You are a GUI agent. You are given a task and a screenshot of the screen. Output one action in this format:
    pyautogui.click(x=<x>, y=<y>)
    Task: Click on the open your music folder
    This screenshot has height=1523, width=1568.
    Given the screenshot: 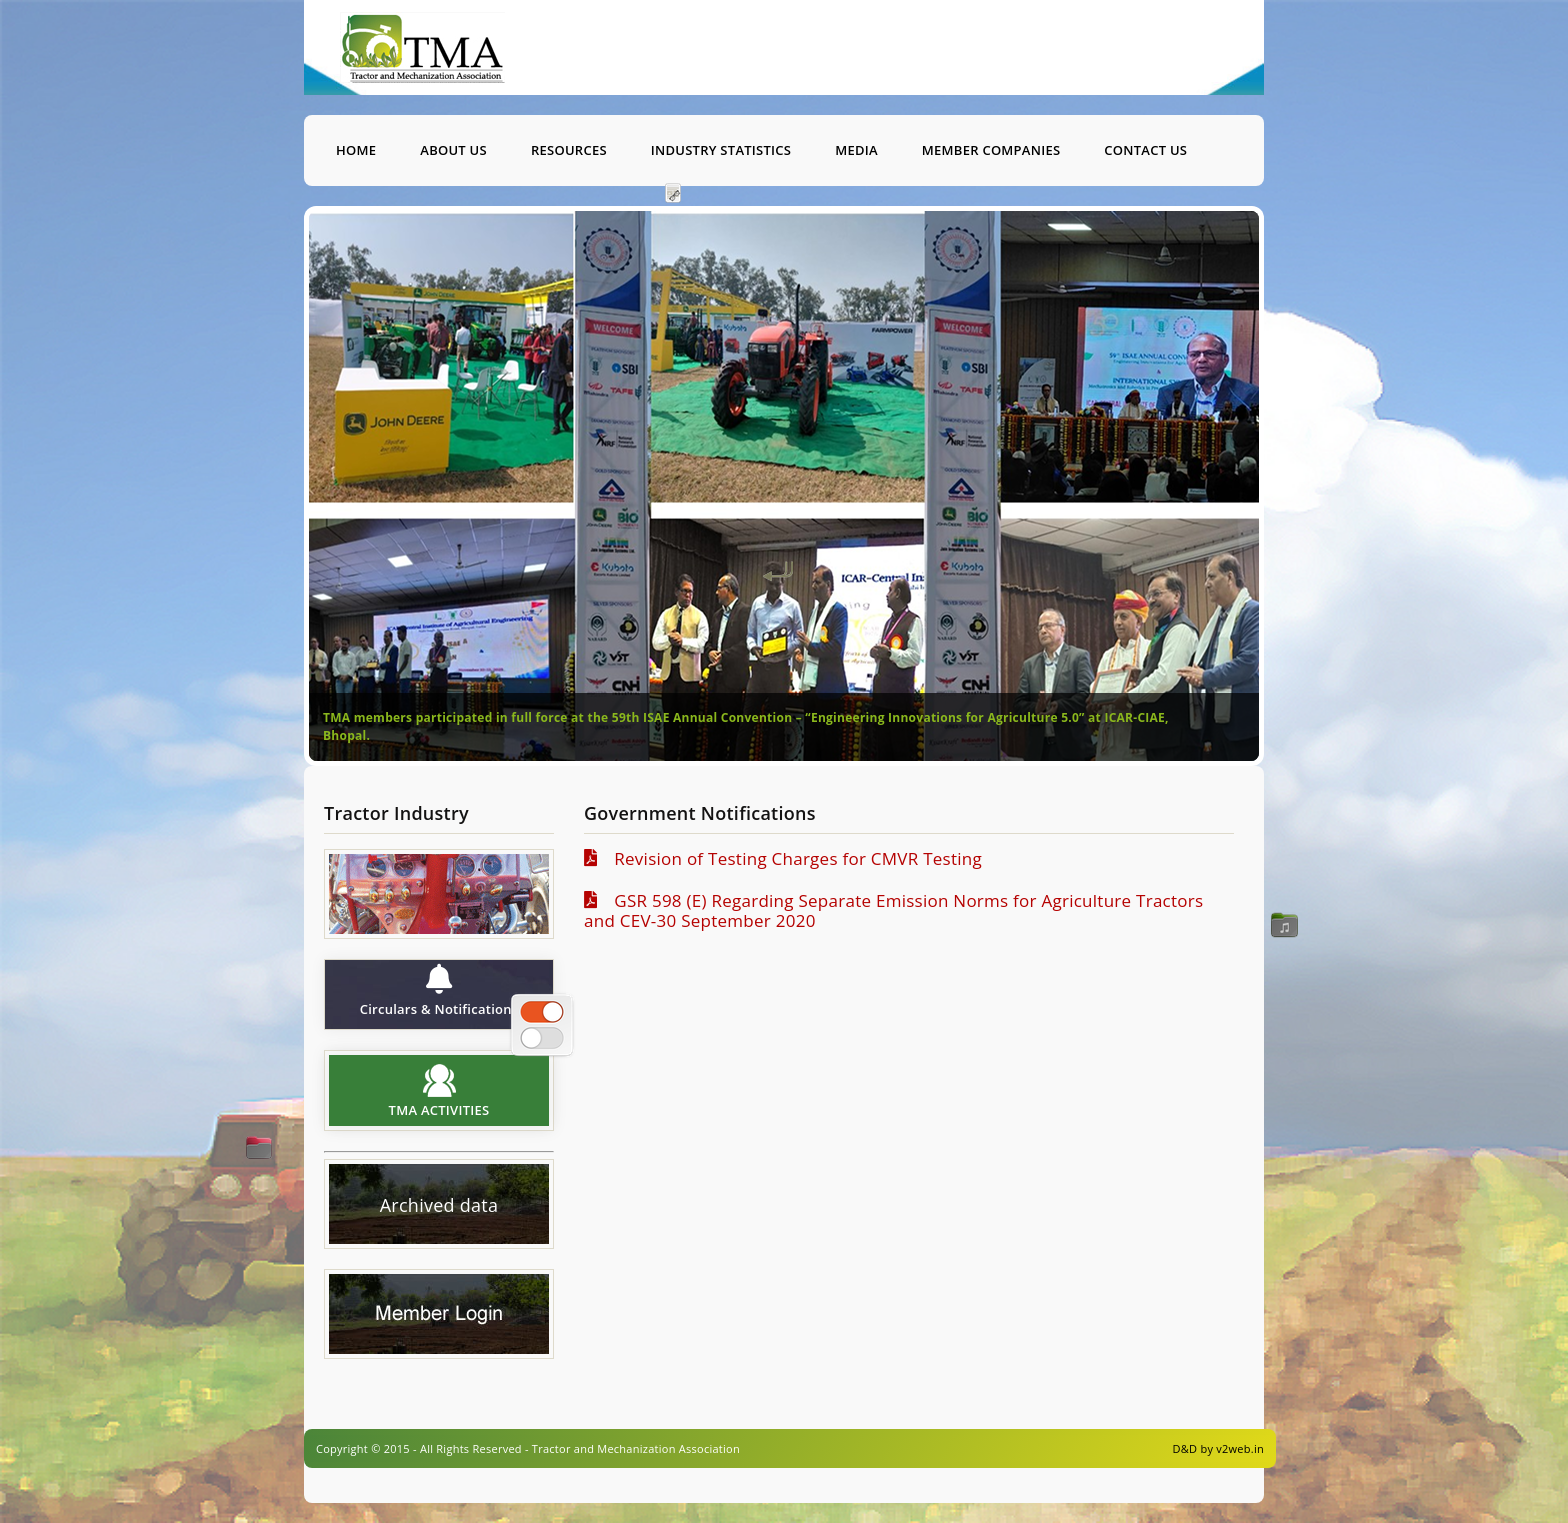 What is the action you would take?
    pyautogui.click(x=1284, y=924)
    